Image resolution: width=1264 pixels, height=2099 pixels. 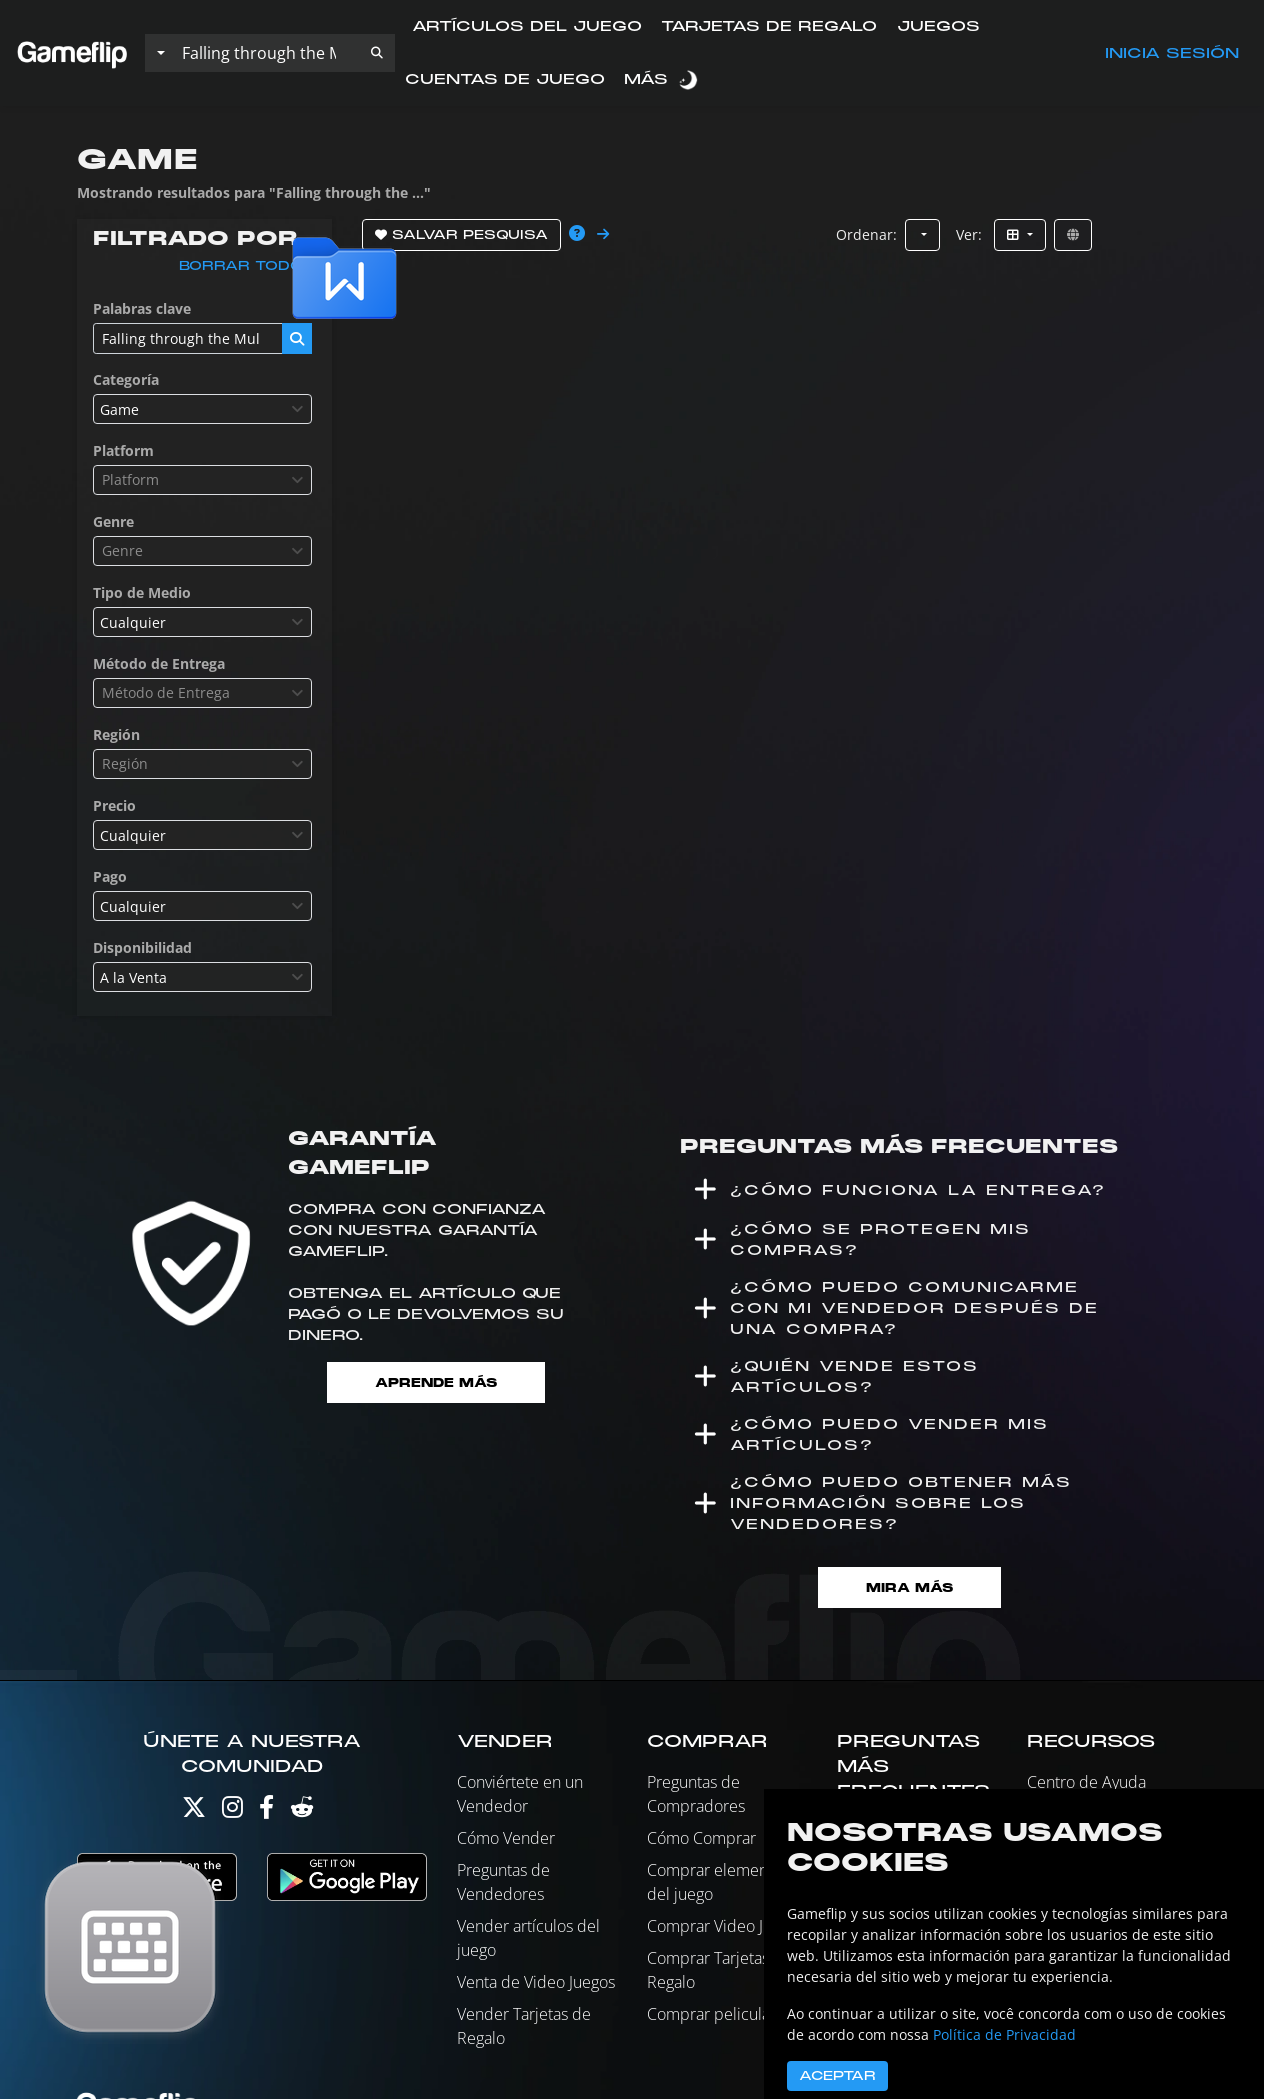 I want to click on open folder containing wps writer documents, so click(x=344, y=281).